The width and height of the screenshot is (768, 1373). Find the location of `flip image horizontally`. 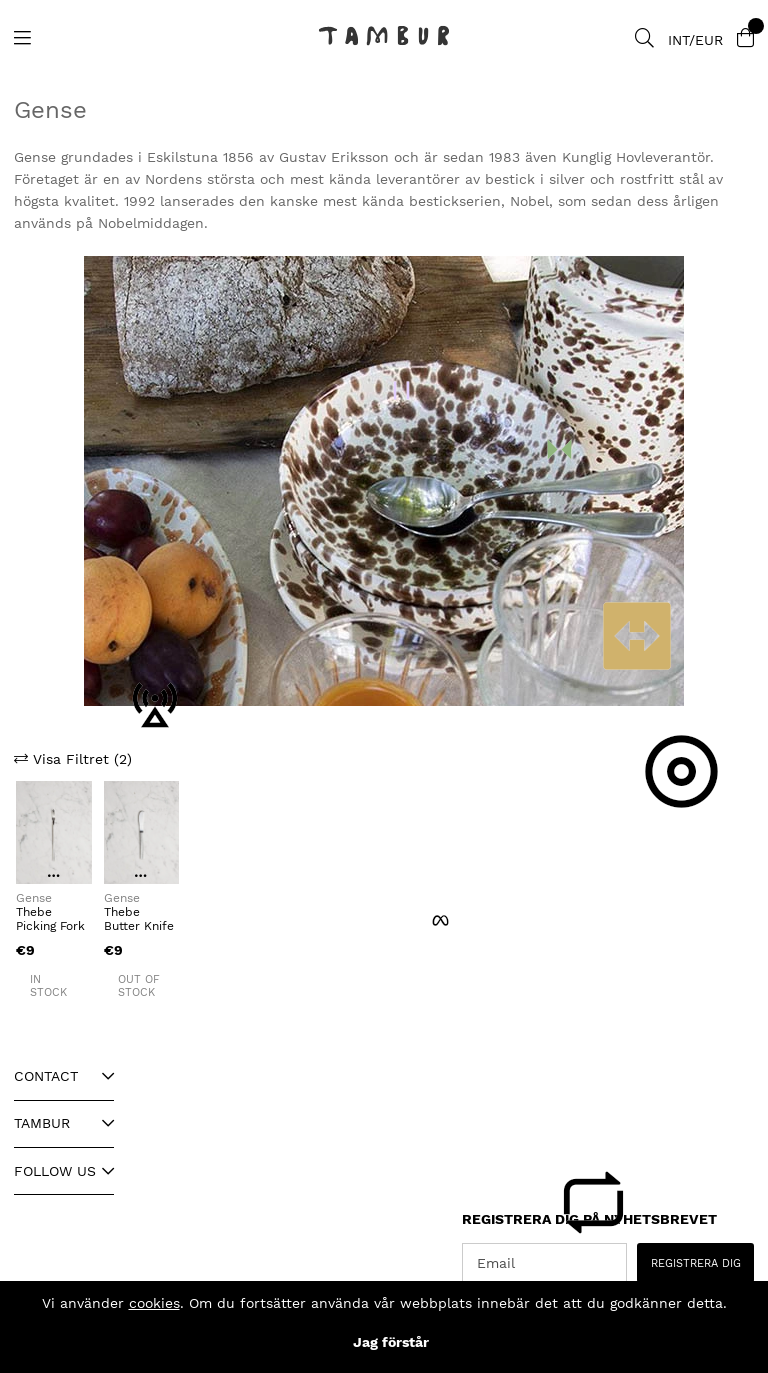

flip image horizontally is located at coordinates (637, 636).